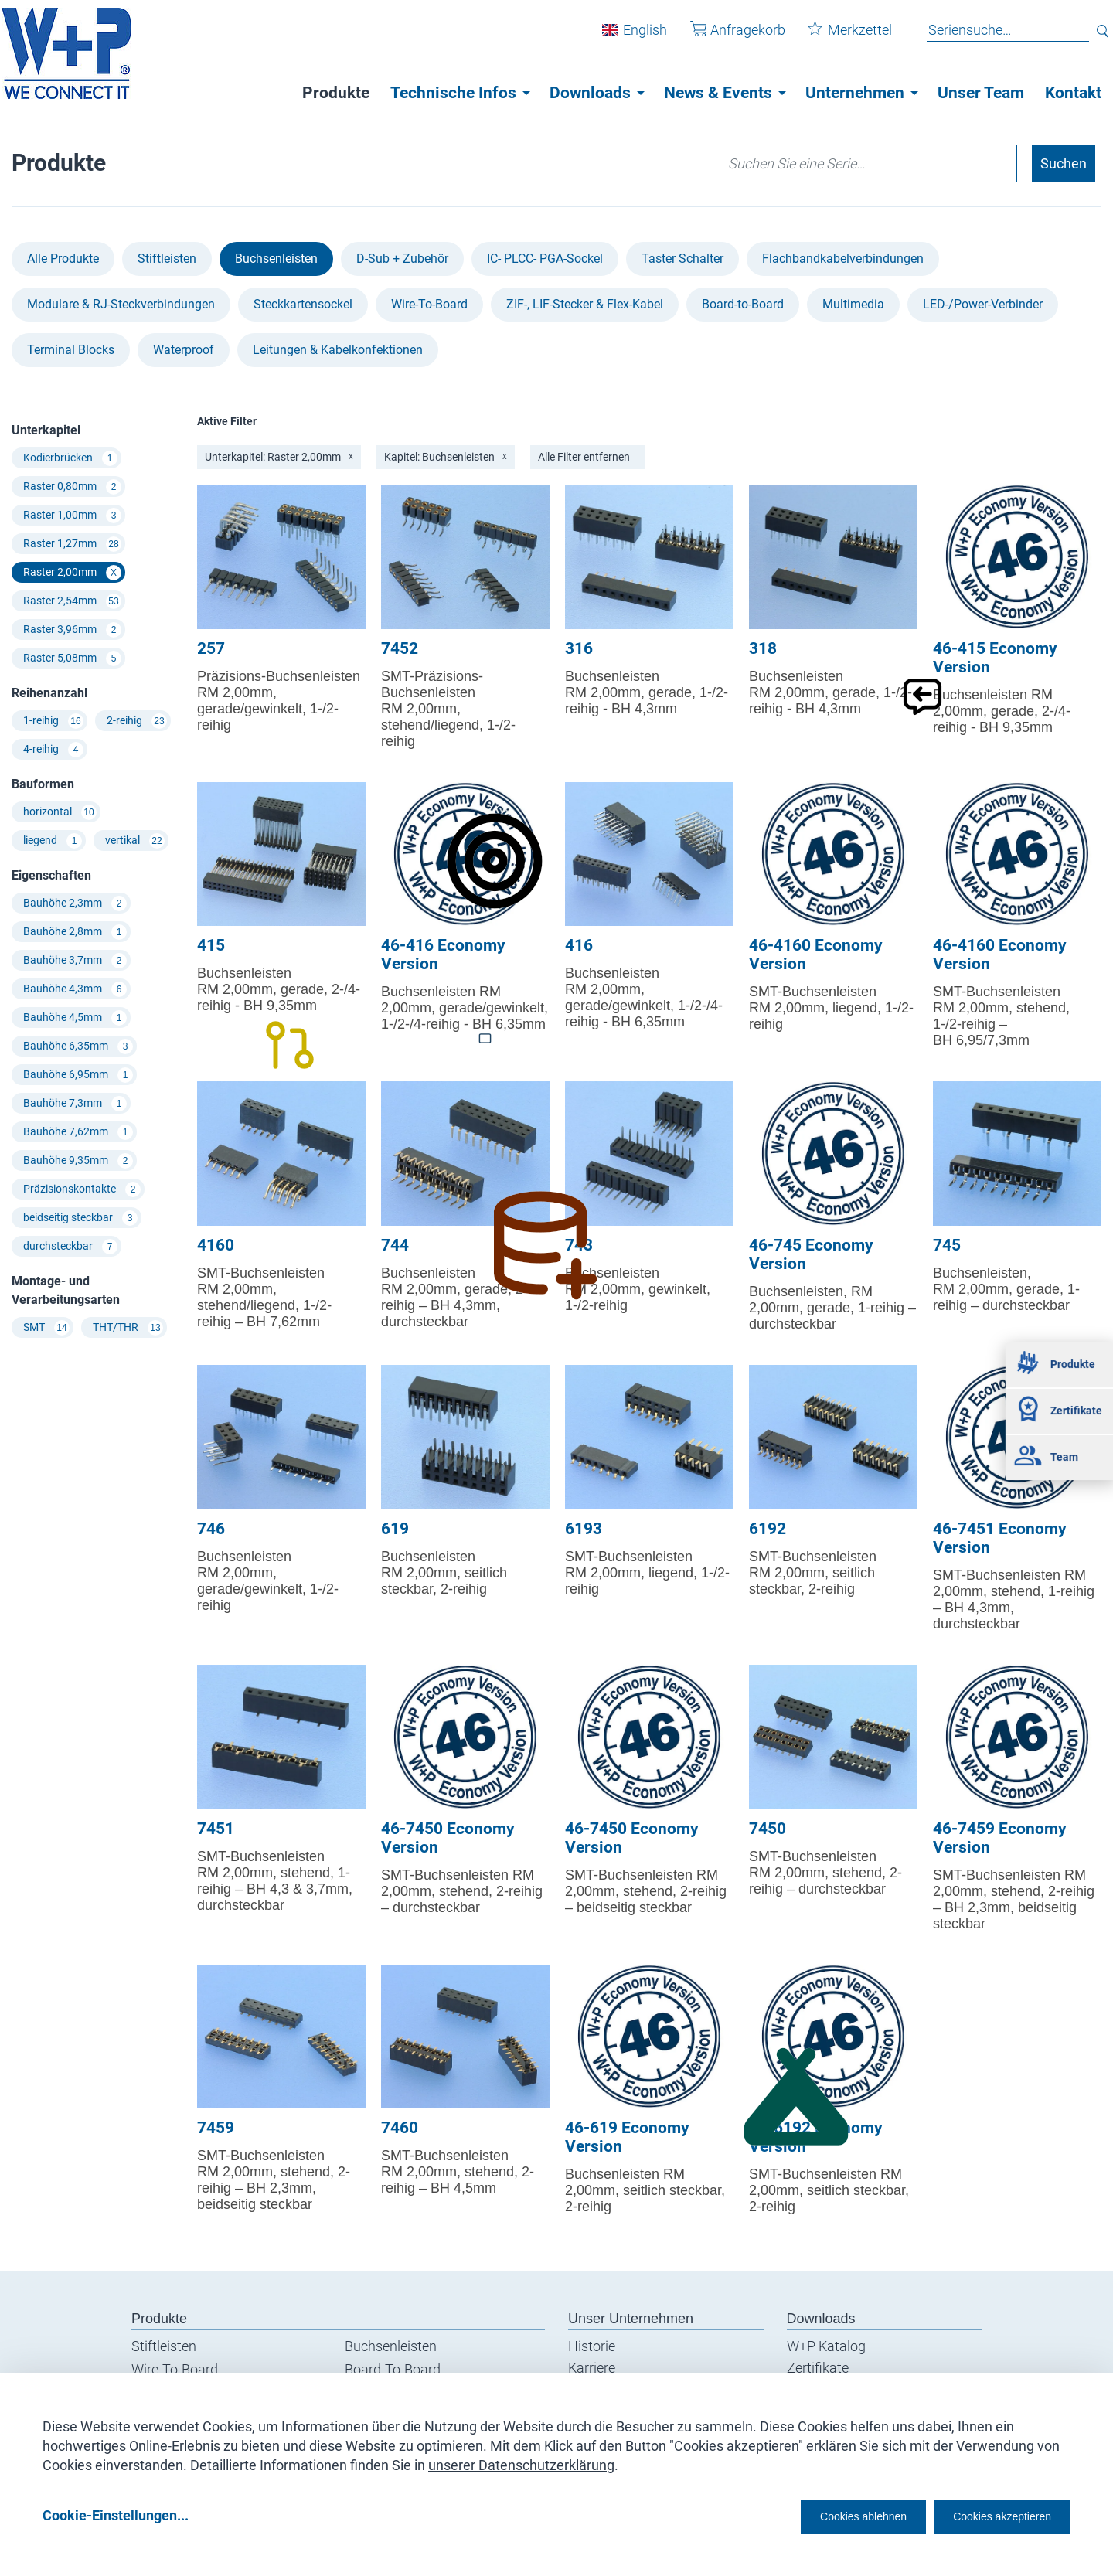 This screenshot has height=2576, width=1113. Describe the element at coordinates (485, 1038) in the screenshot. I see `select or define a rectangular area` at that location.